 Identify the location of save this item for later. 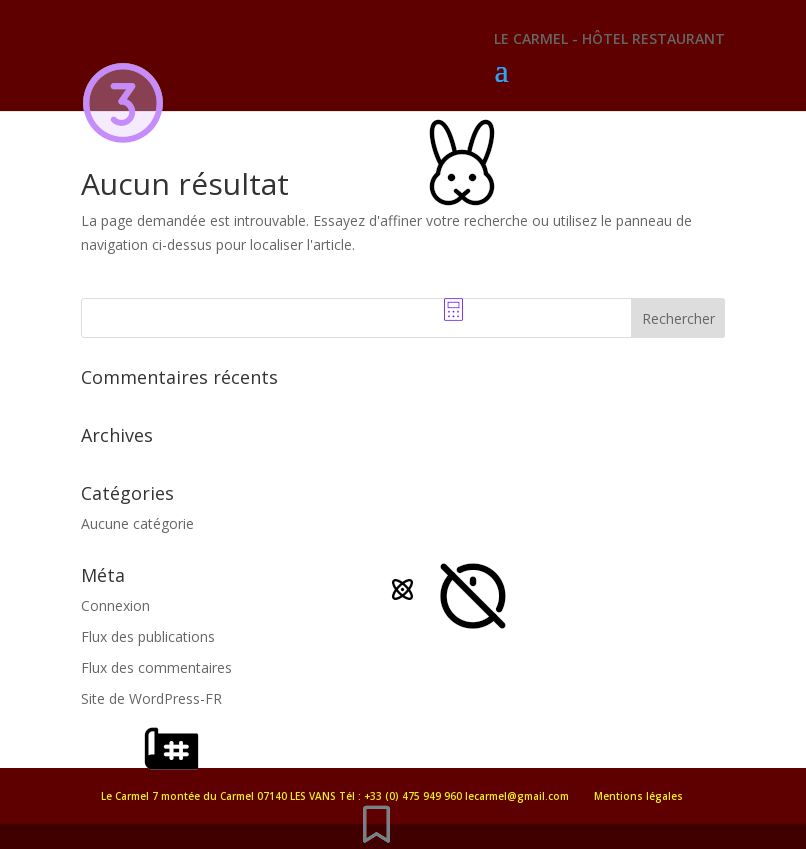
(376, 823).